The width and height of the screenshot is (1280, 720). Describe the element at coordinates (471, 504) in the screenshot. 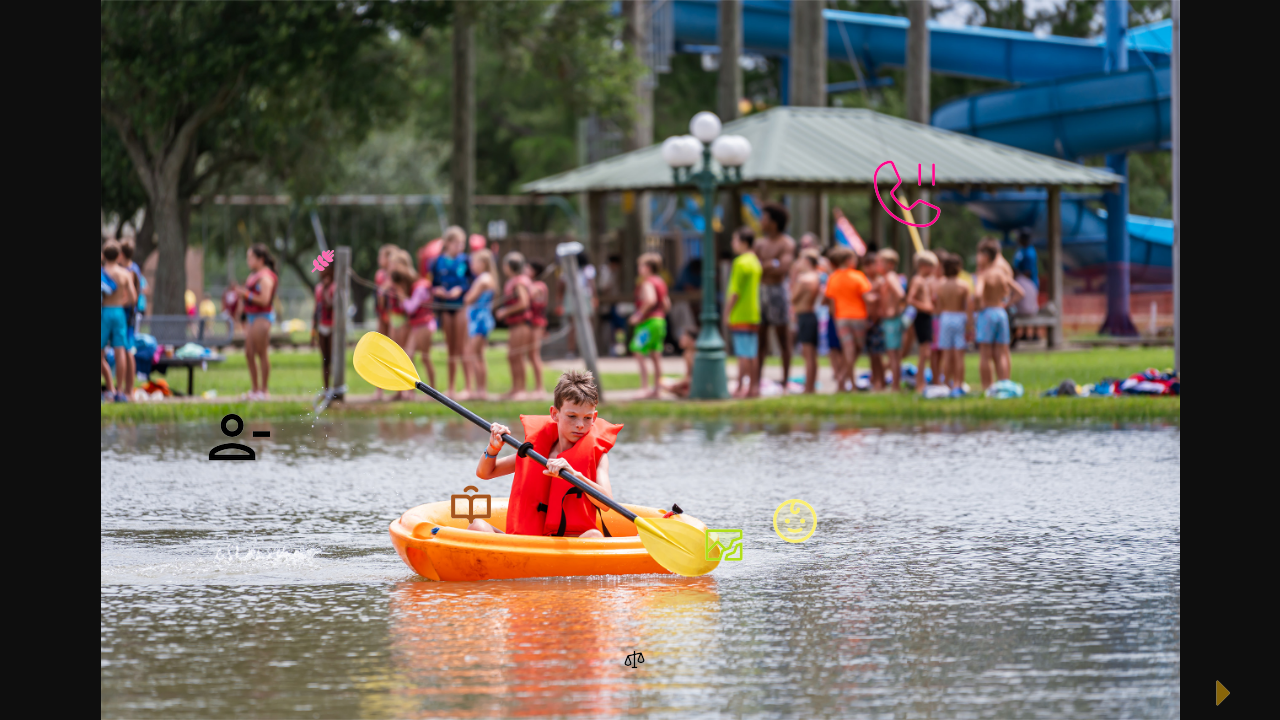

I see `access your contacts or address book` at that location.